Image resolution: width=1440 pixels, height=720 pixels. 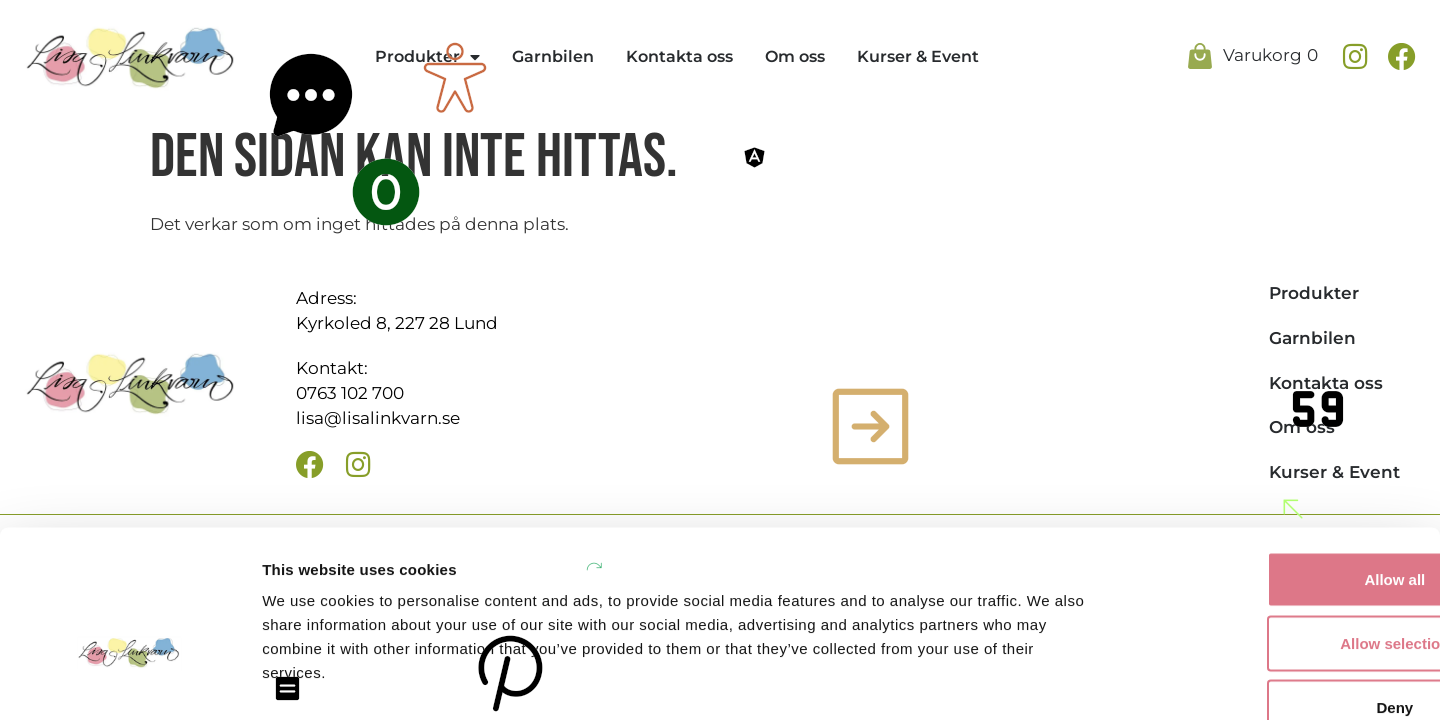 I want to click on indicates equality or comparison between values, so click(x=287, y=688).